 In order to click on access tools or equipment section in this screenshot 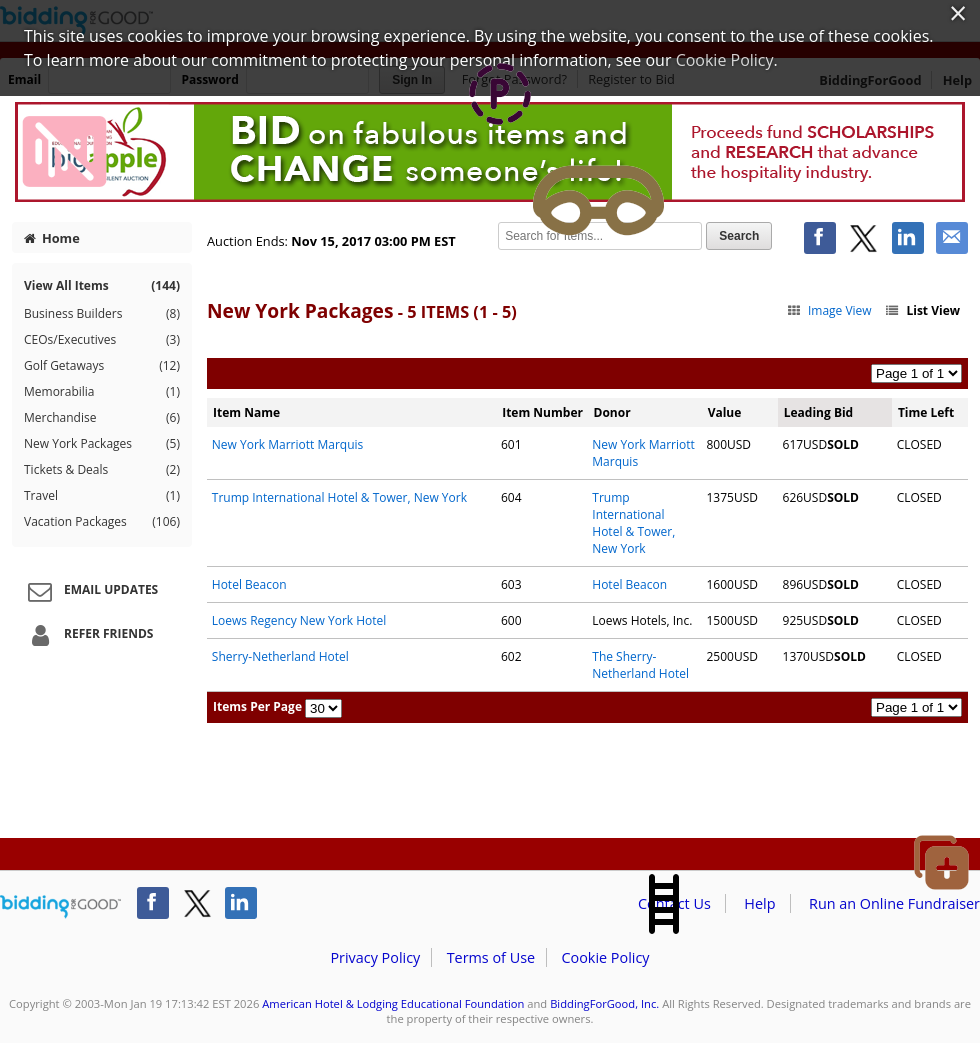, I will do `click(664, 904)`.